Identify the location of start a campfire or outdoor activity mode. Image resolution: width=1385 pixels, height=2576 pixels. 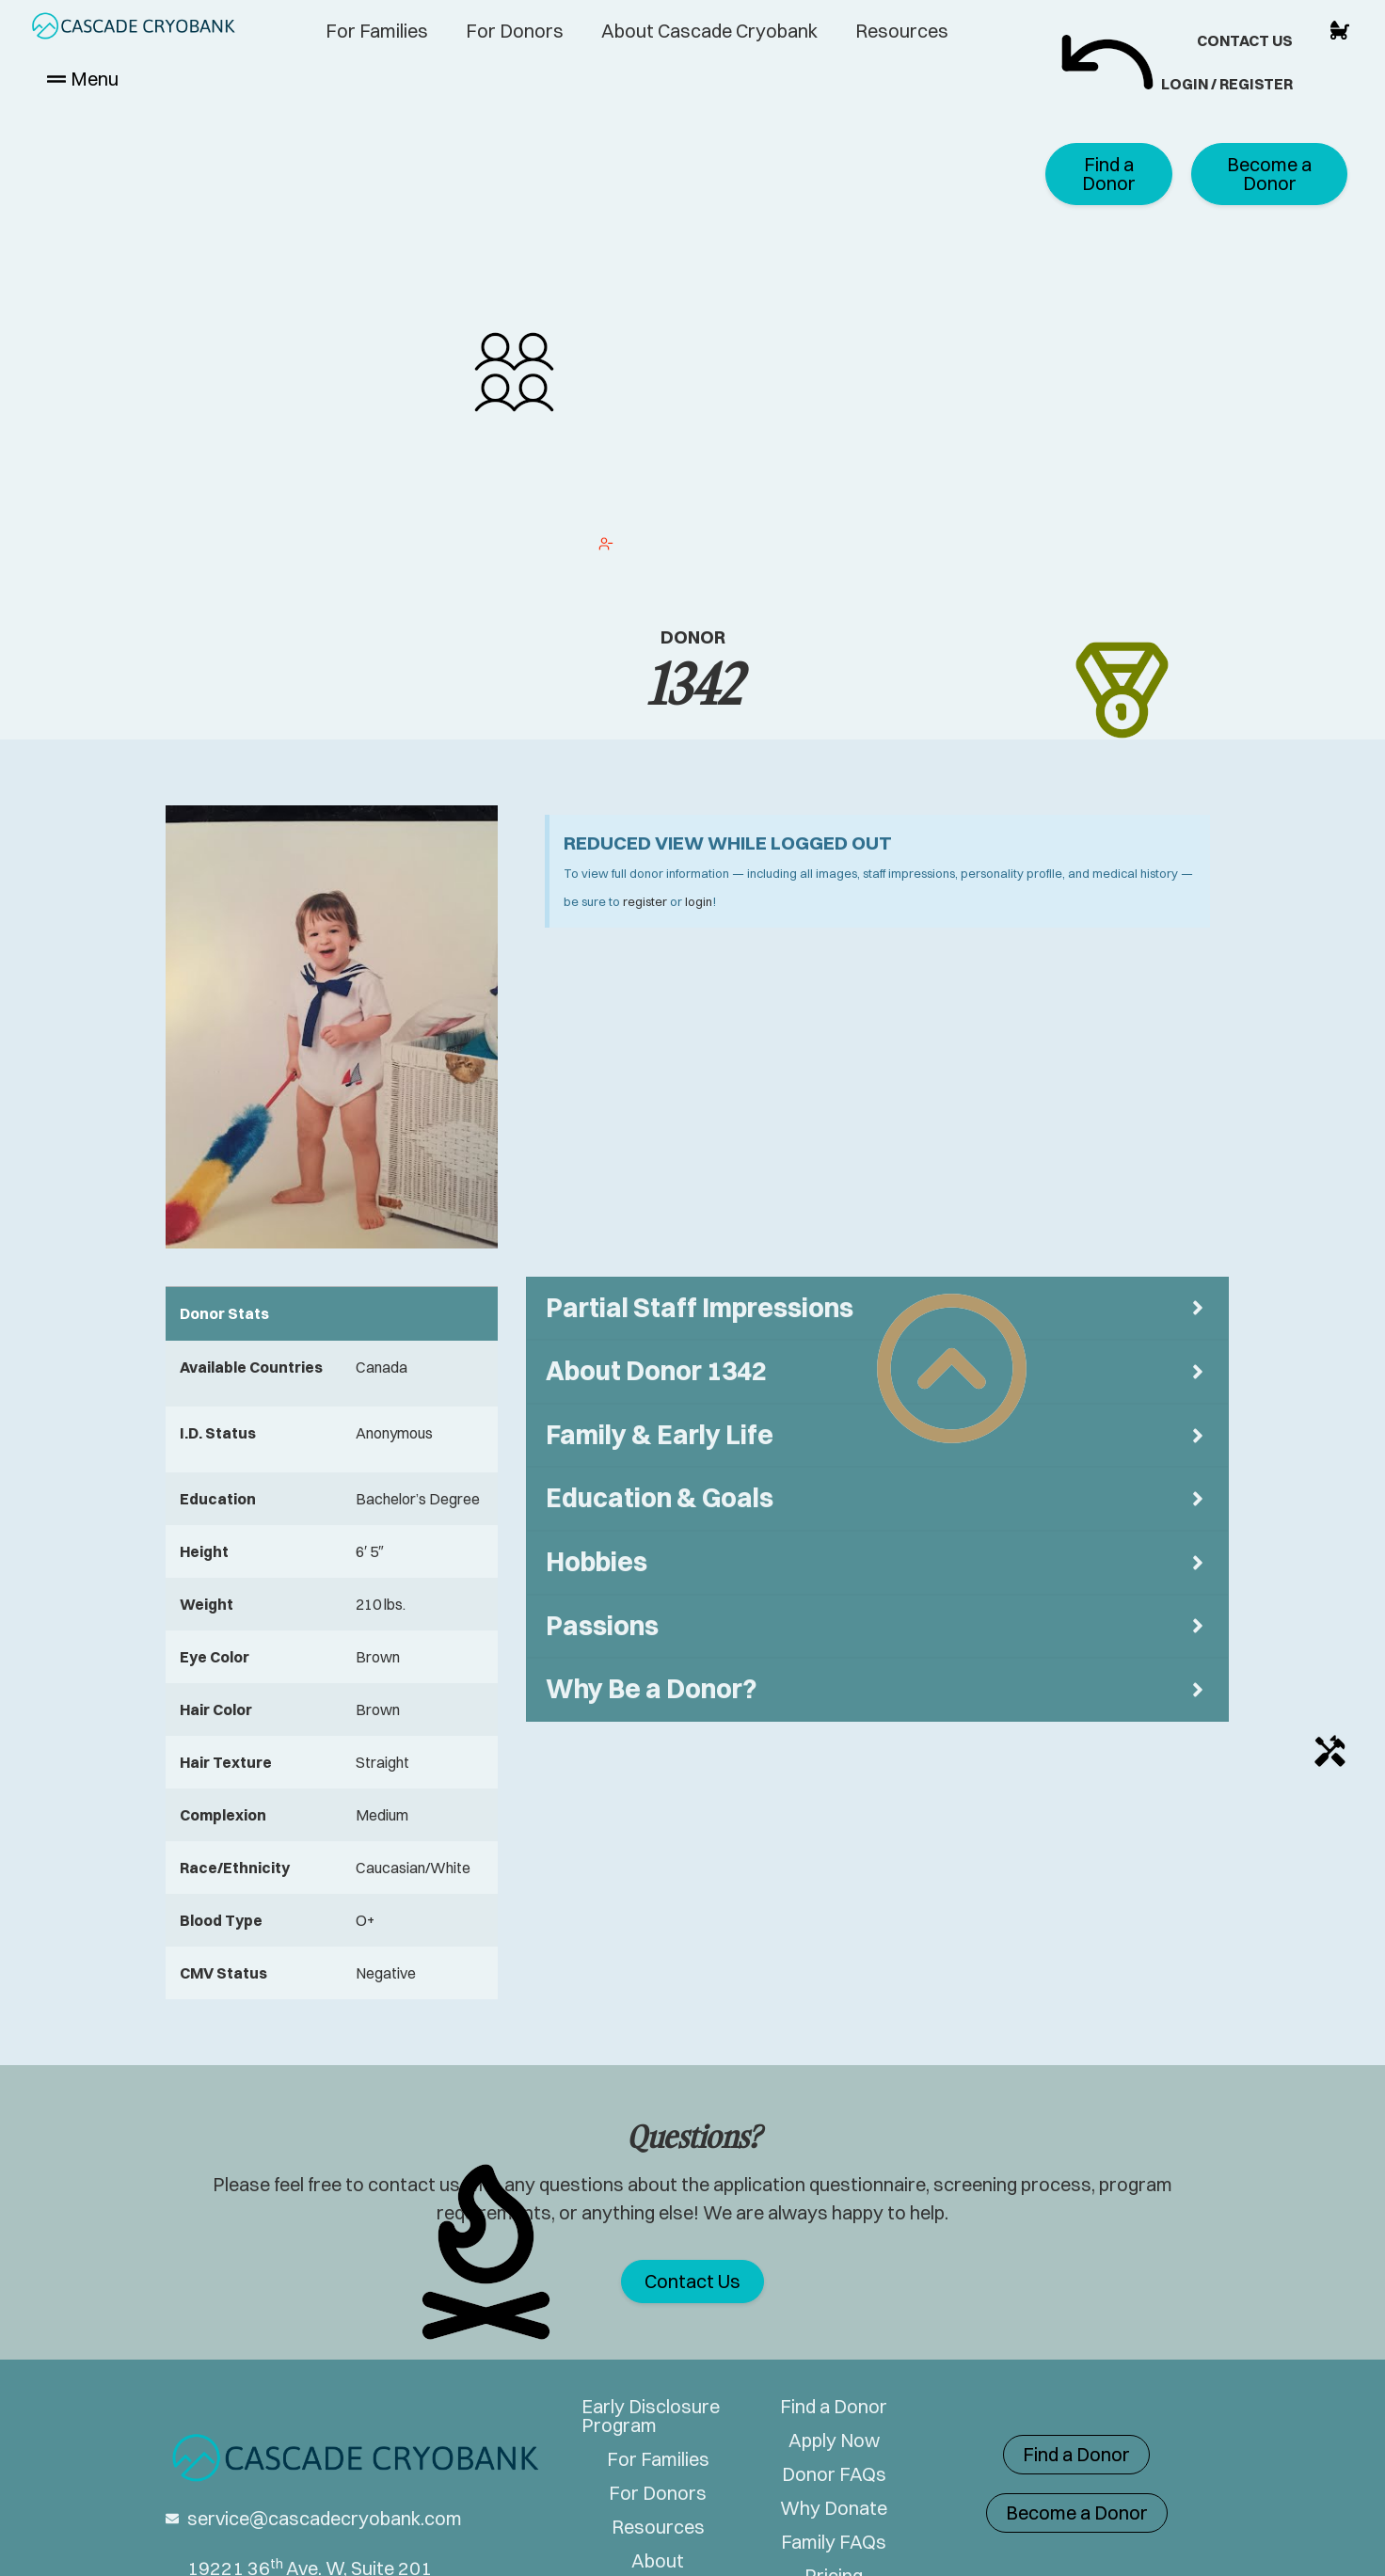
(486, 2251).